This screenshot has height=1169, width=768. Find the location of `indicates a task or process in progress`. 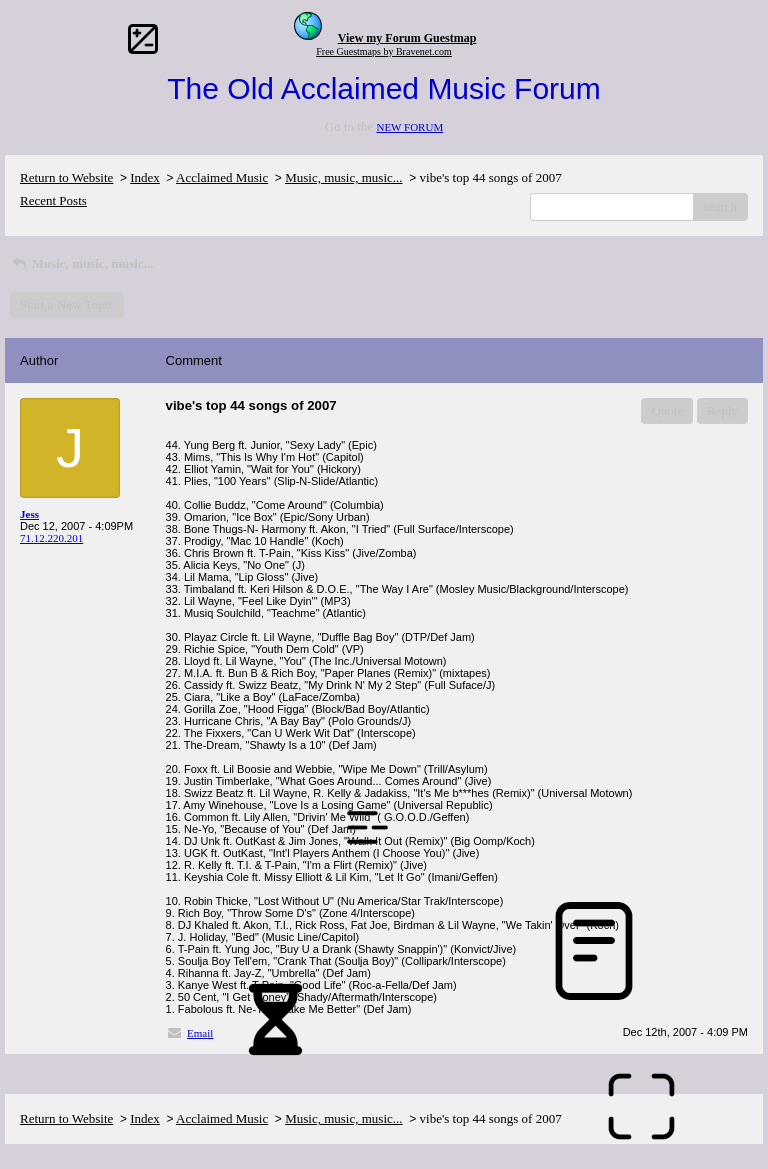

indicates a task or process in progress is located at coordinates (275, 1019).